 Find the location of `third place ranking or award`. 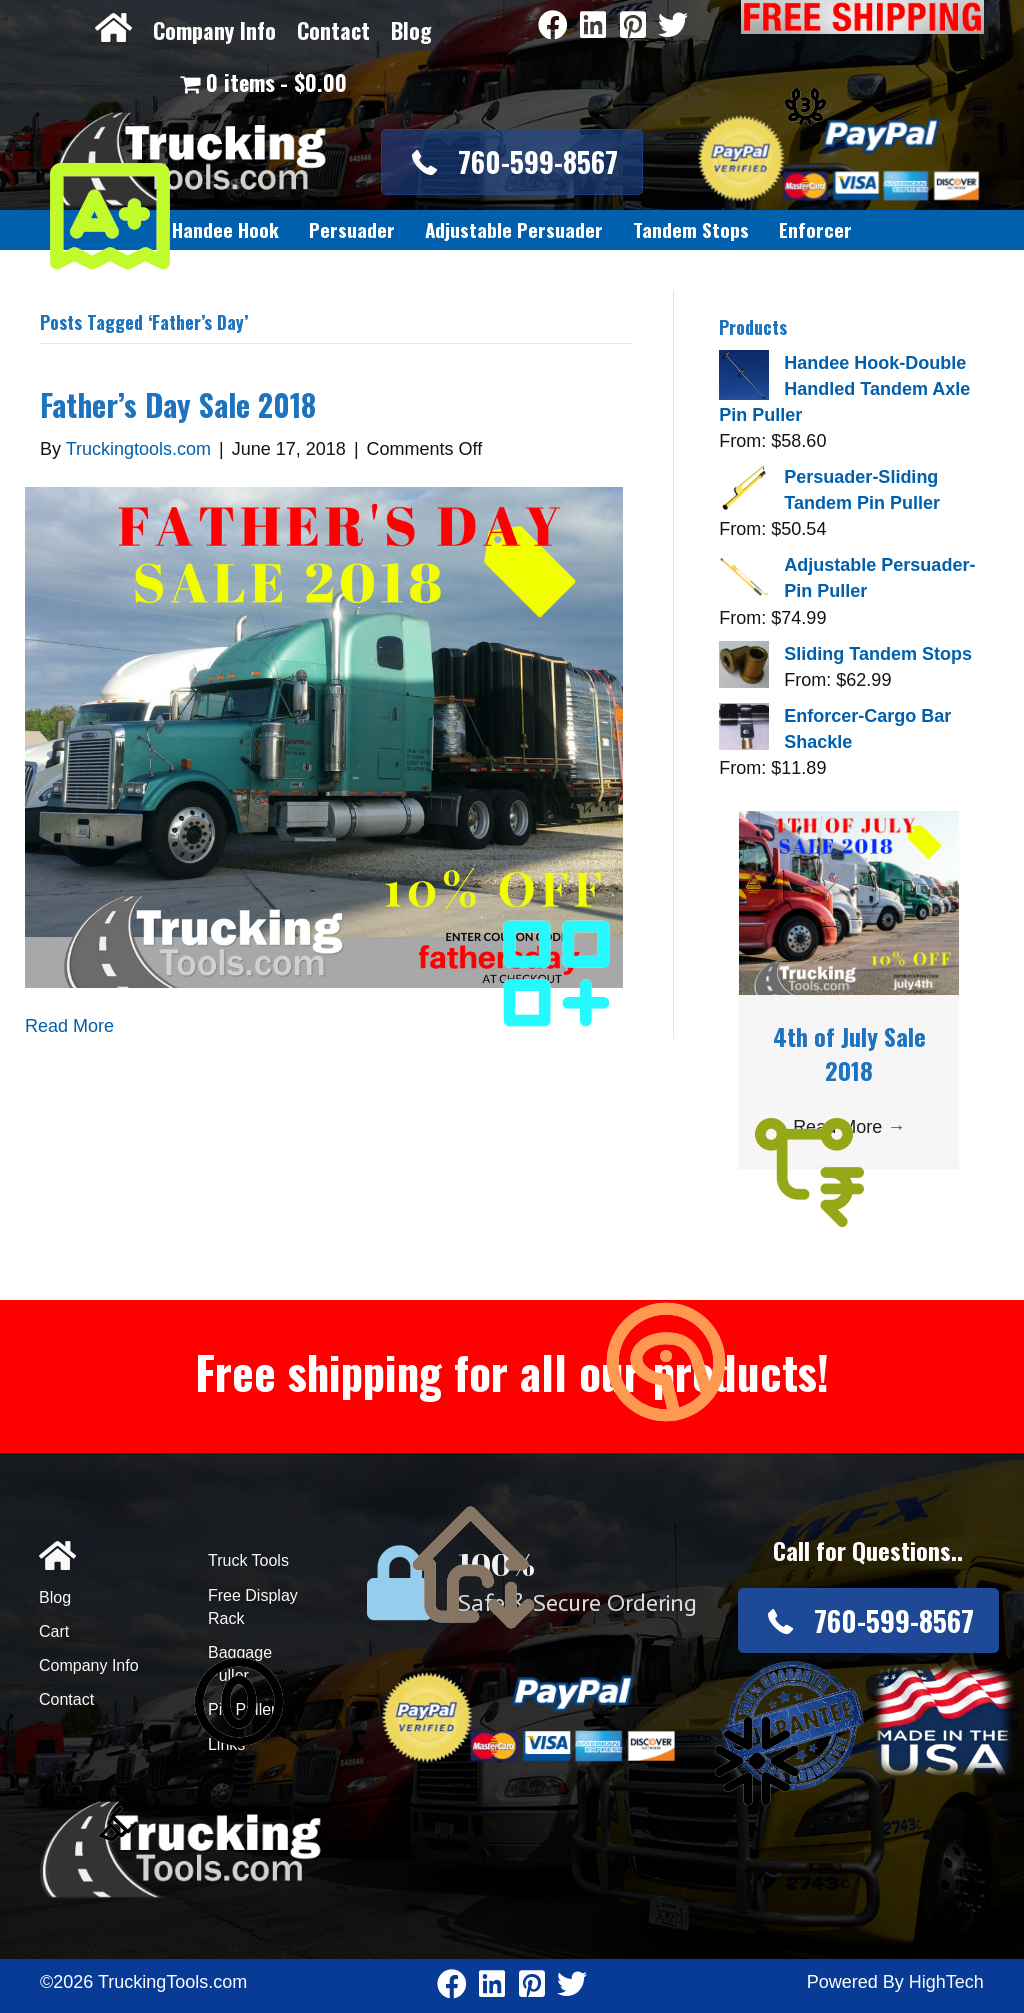

third place ranking or award is located at coordinates (805, 106).